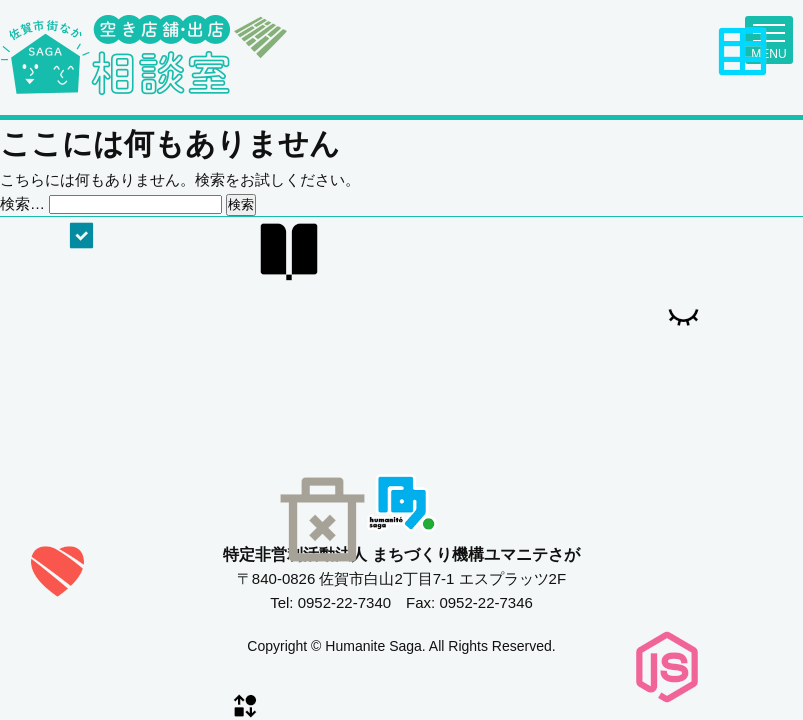  What do you see at coordinates (57, 571) in the screenshot?
I see `open the Southwest Airlines app` at bounding box center [57, 571].